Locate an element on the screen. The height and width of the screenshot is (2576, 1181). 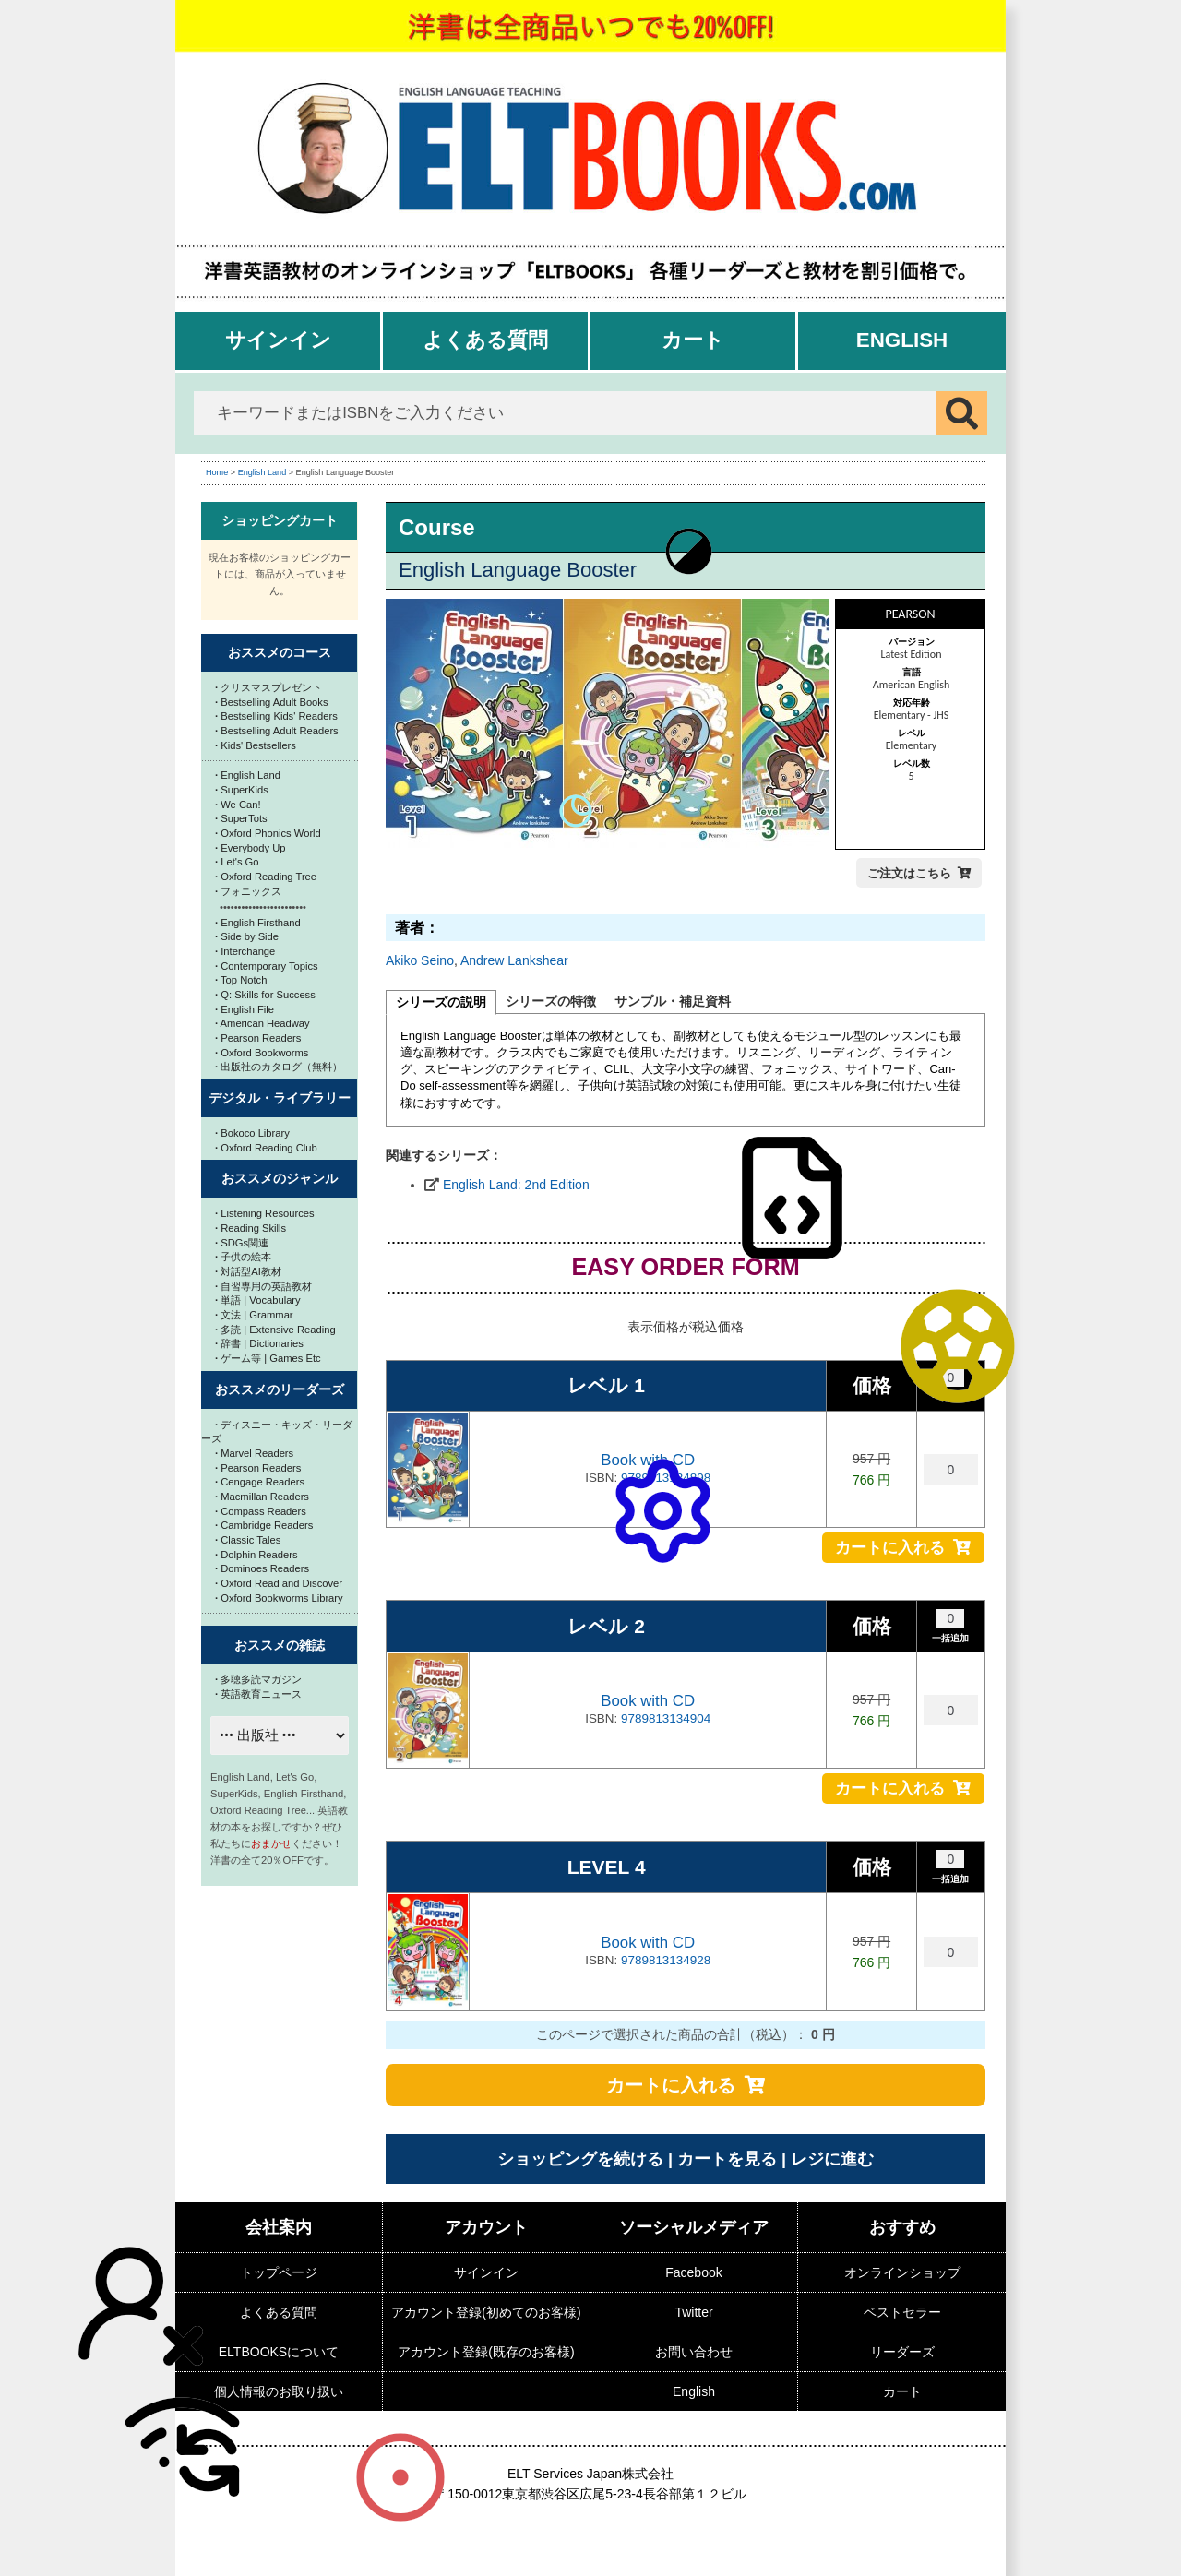
remove a user or contact is located at coordinates (140, 2303).